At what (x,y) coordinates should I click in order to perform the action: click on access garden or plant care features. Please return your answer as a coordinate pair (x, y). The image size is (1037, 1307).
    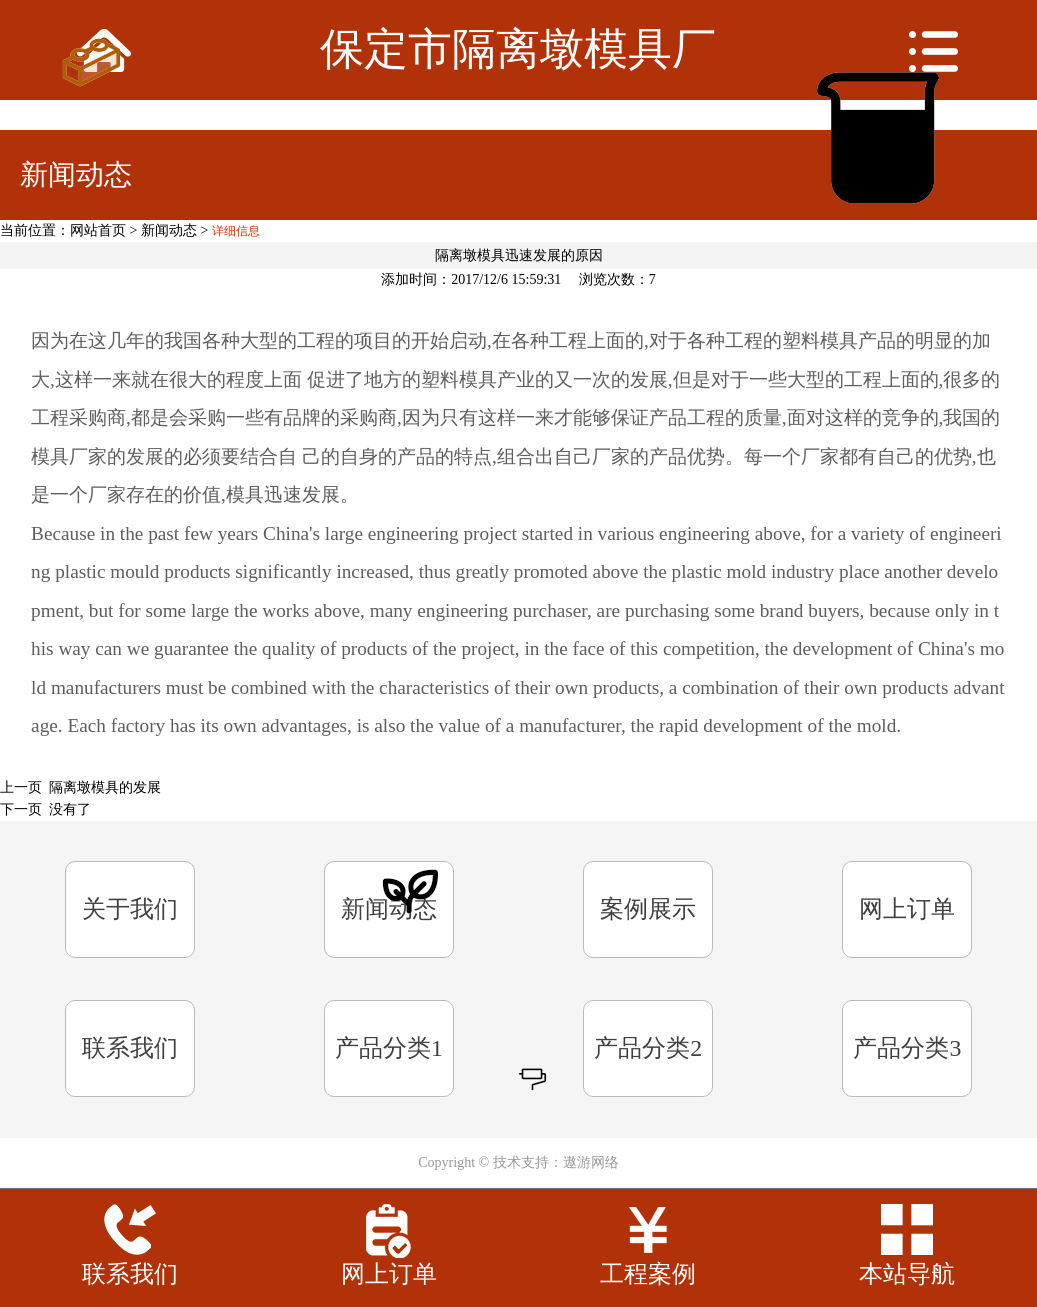
    Looking at the image, I should click on (410, 889).